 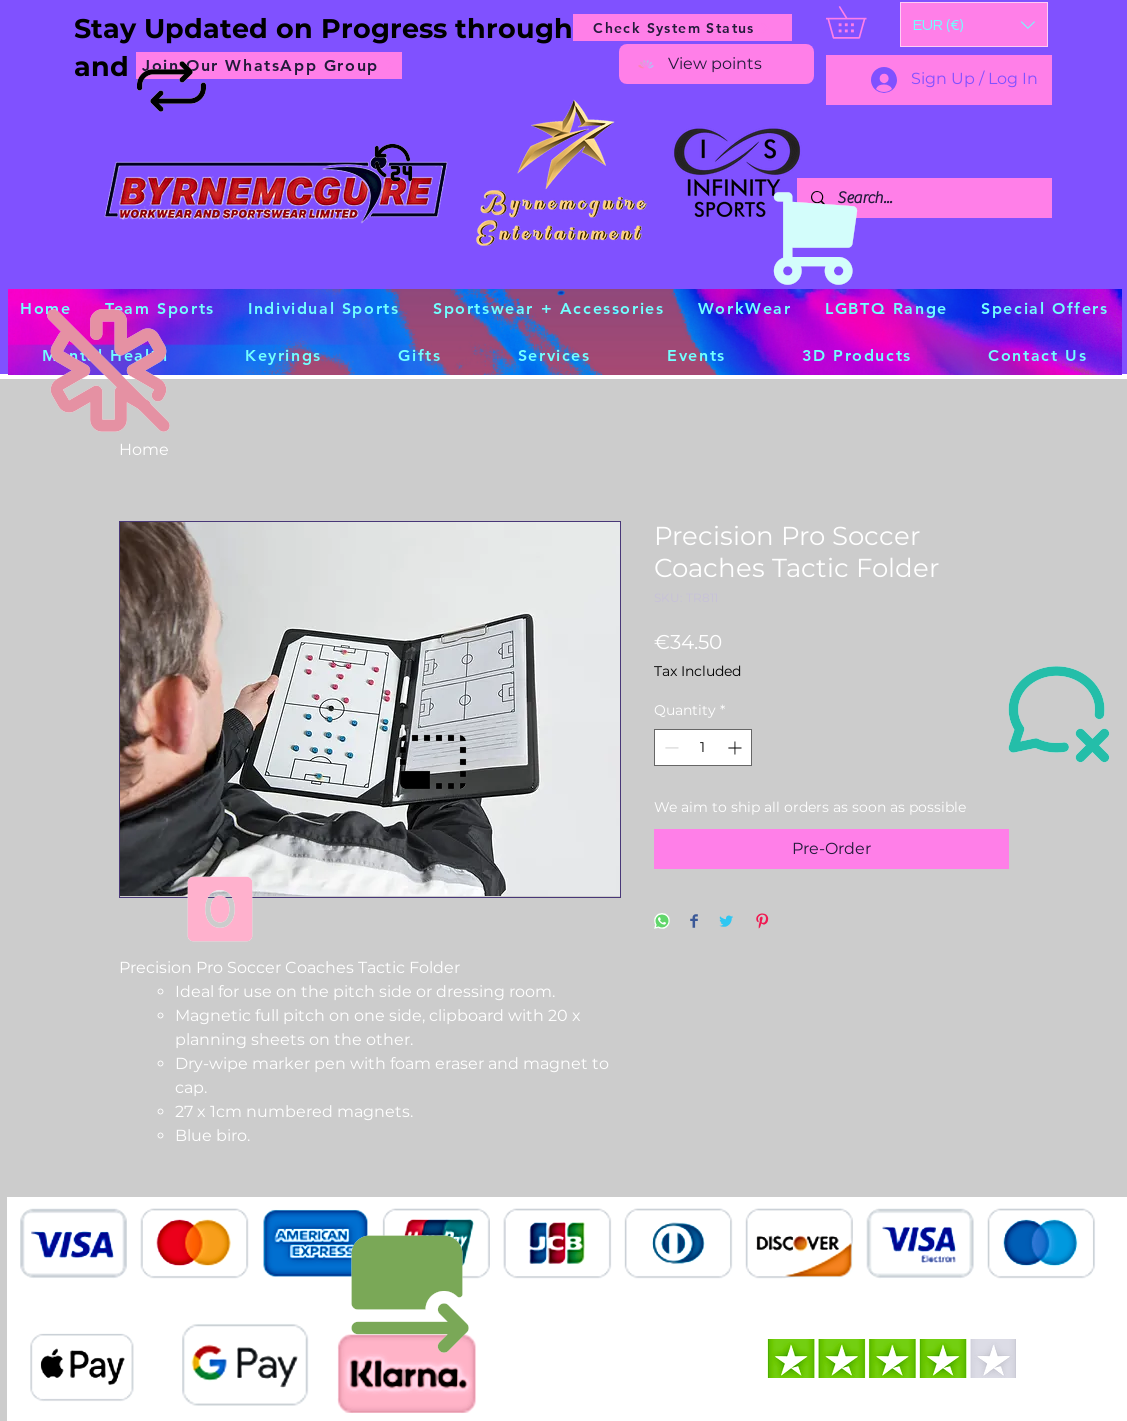 I want to click on view your shopping cart, so click(x=815, y=238).